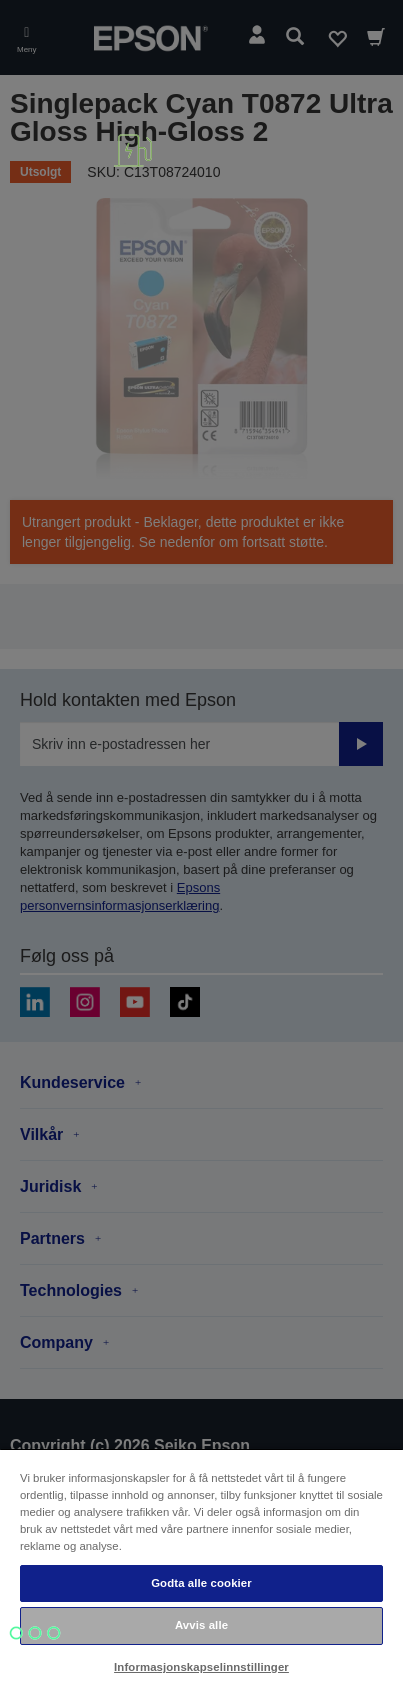 The height and width of the screenshot is (1690, 403). I want to click on find nearby EV charging stations, so click(131, 150).